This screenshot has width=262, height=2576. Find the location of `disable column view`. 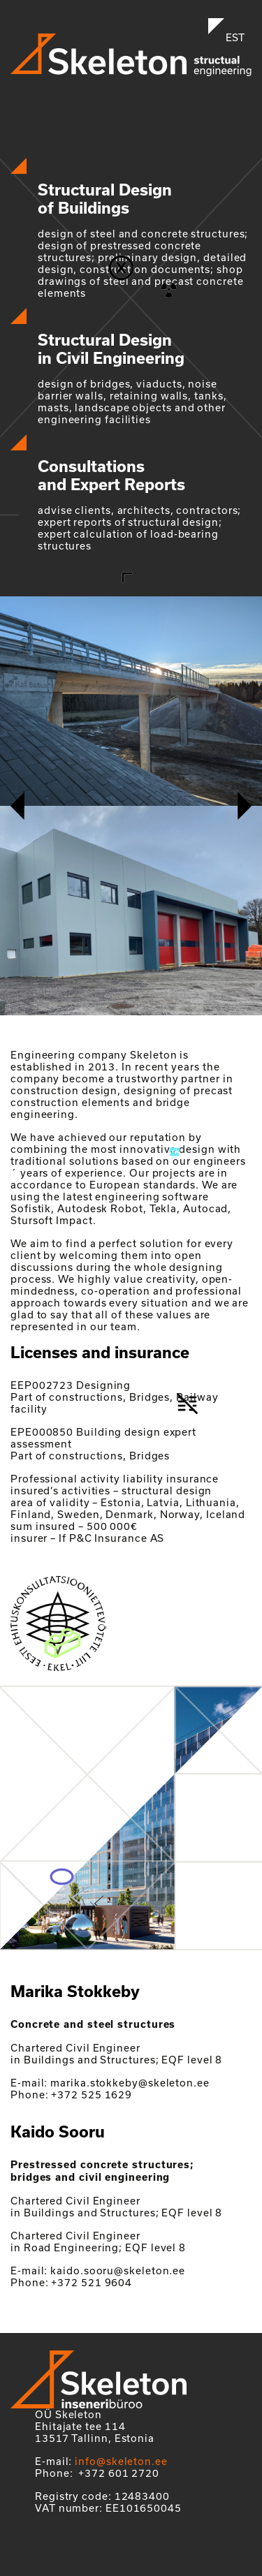

disable column view is located at coordinates (187, 1404).